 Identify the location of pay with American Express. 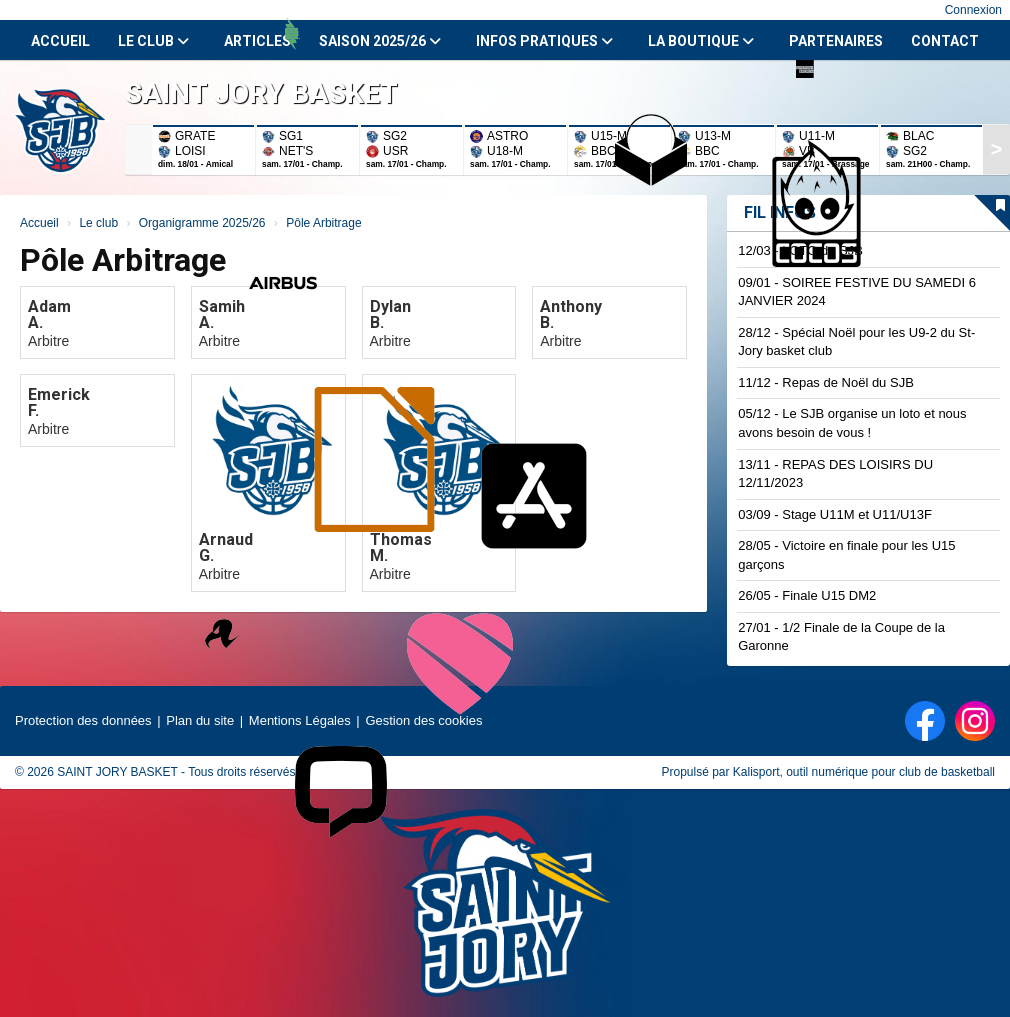
(805, 69).